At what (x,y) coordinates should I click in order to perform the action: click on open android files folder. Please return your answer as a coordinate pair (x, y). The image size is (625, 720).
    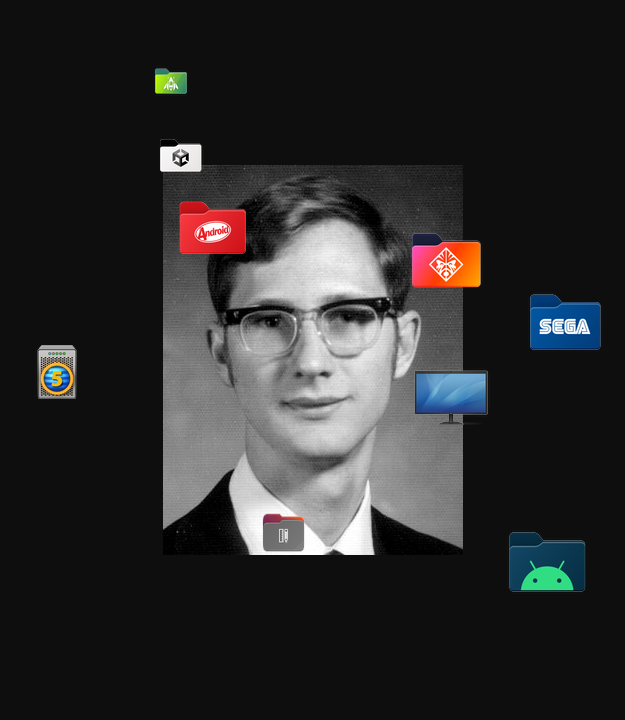
    Looking at the image, I should click on (212, 229).